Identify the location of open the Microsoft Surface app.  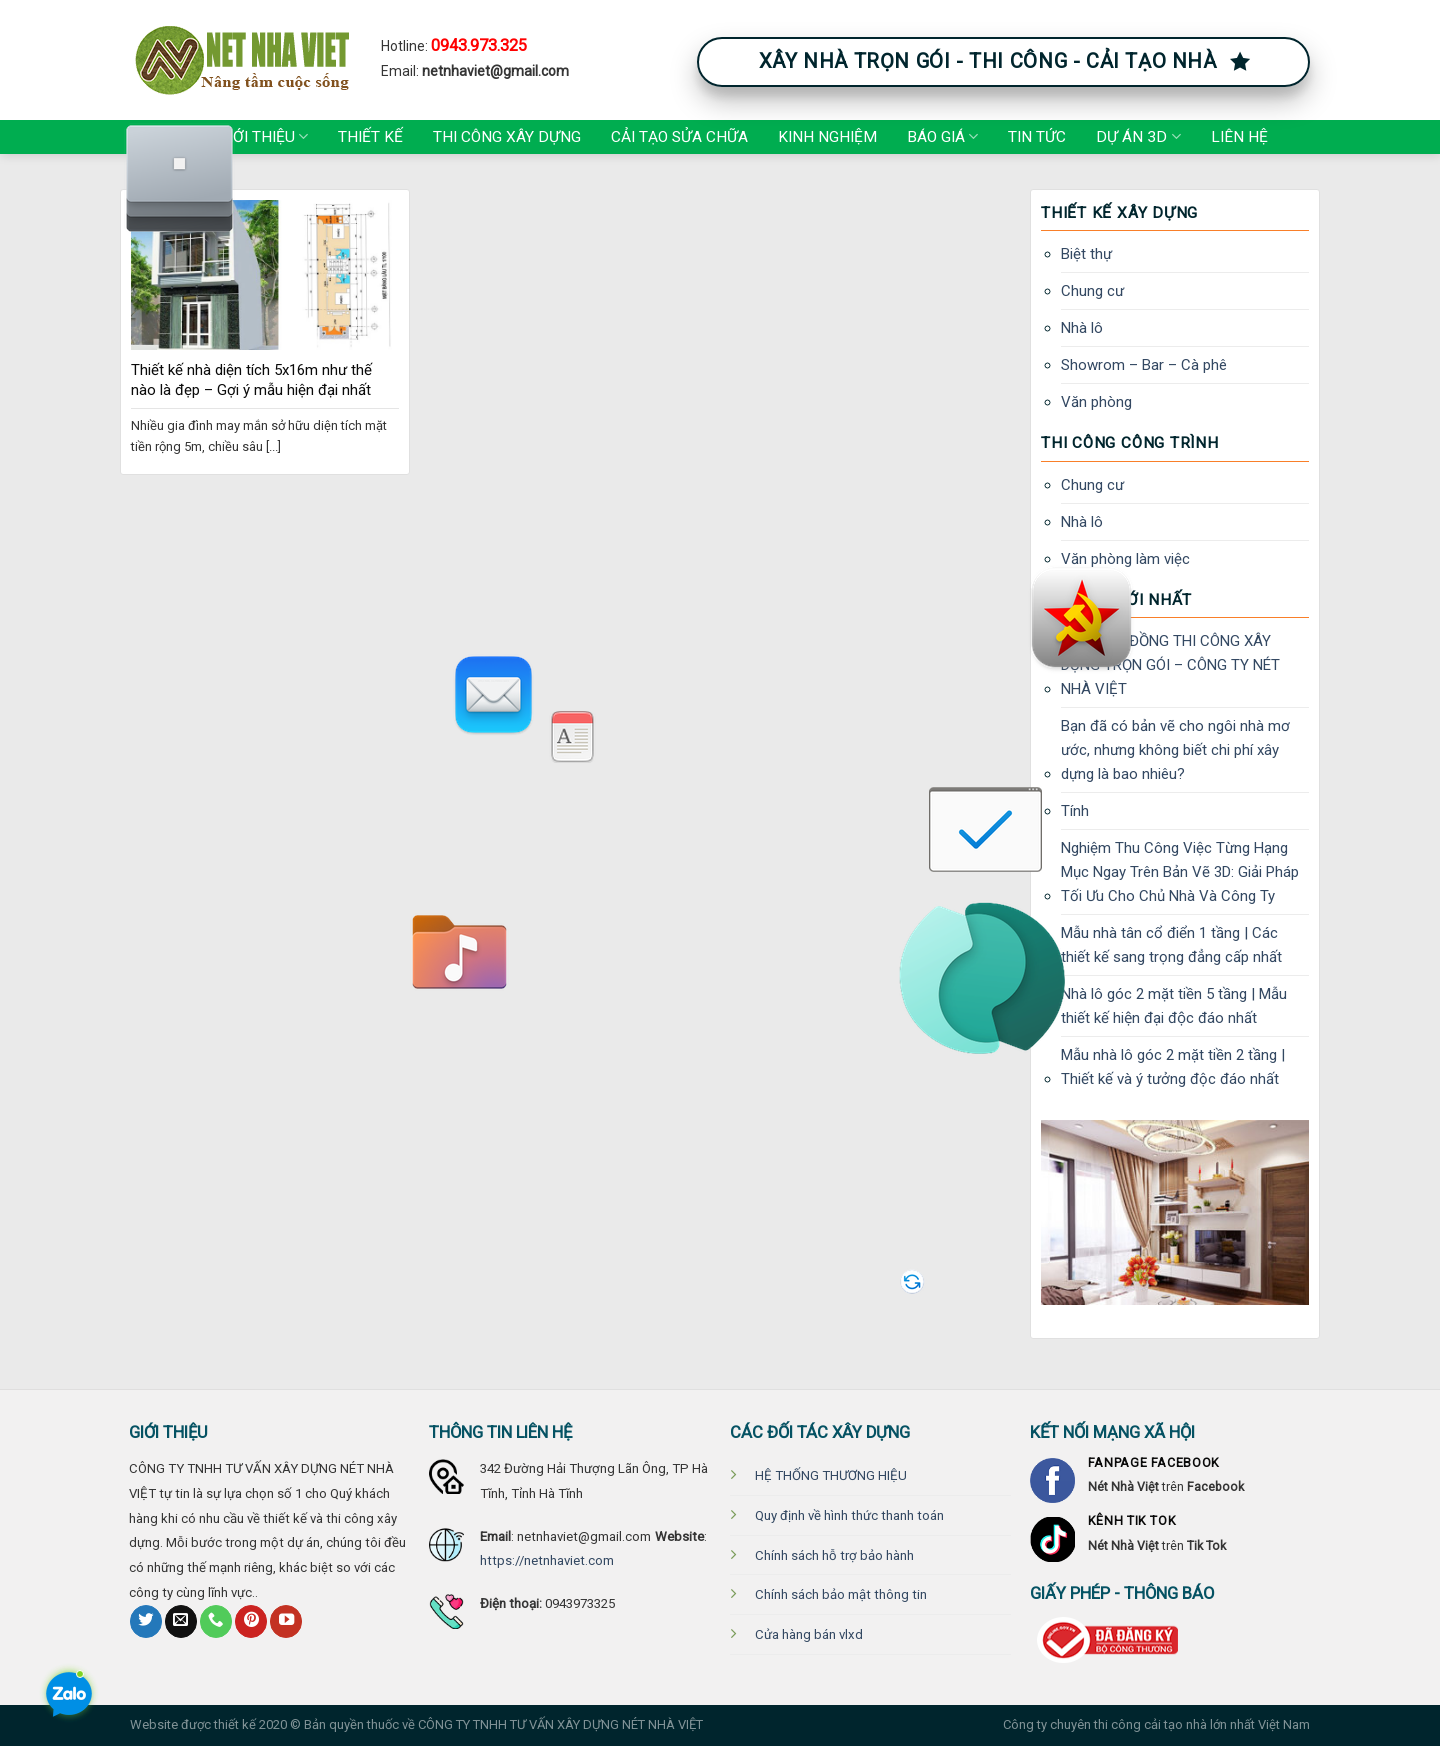
(179, 178).